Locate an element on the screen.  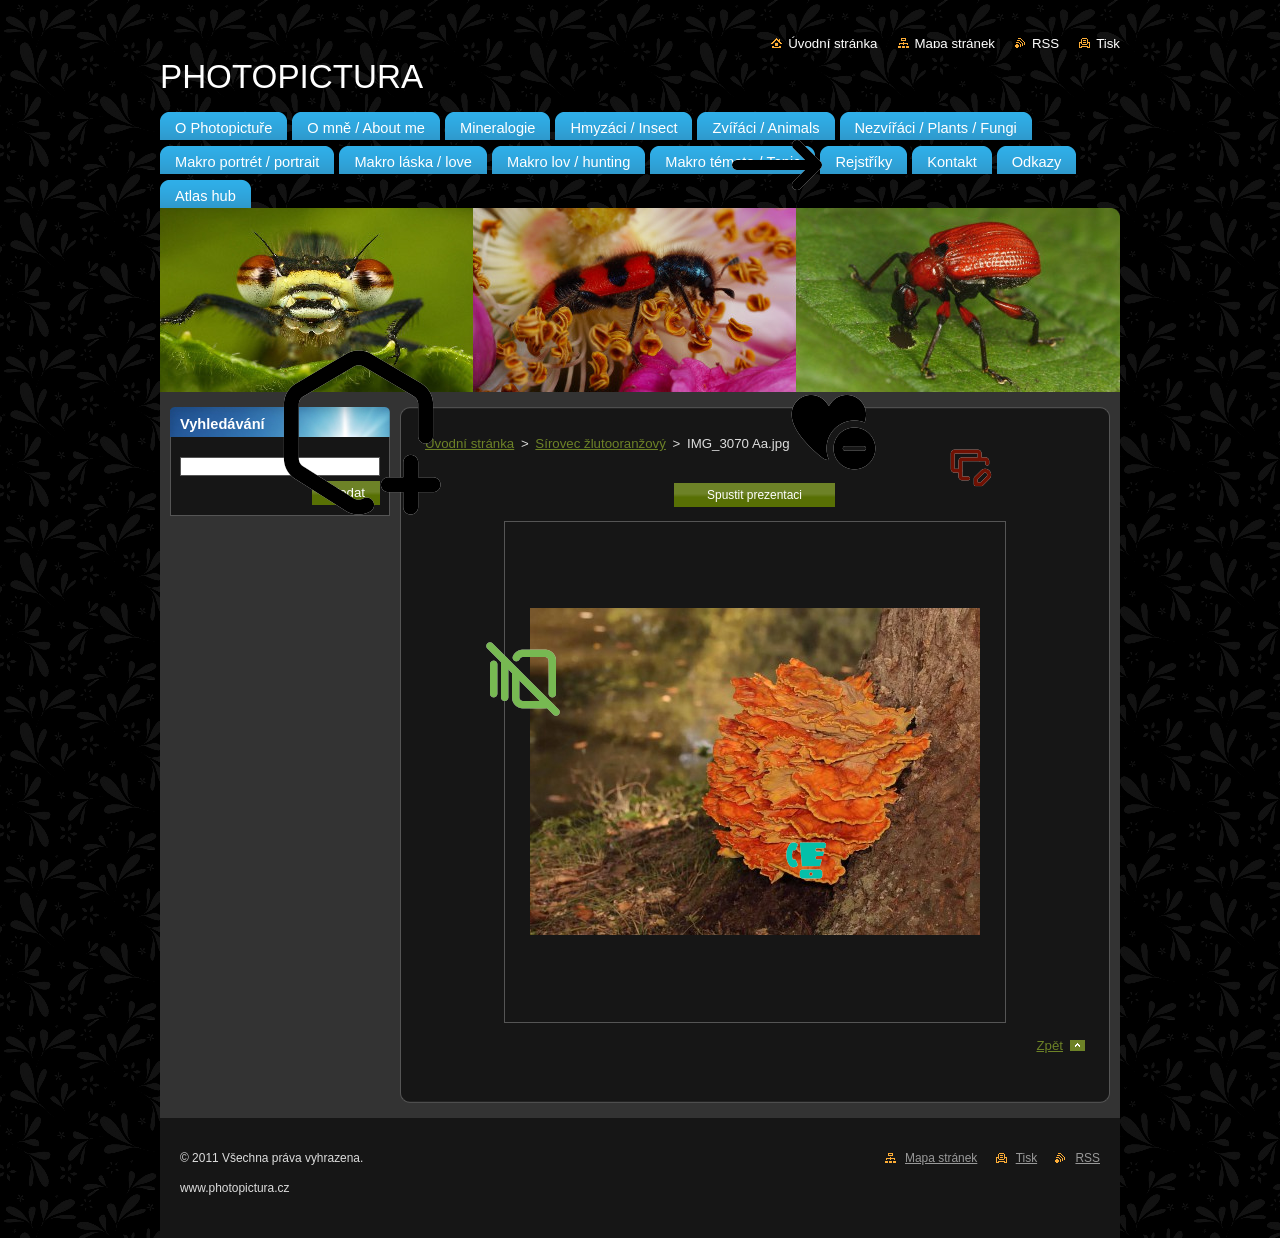
version history unavailable is located at coordinates (523, 679).